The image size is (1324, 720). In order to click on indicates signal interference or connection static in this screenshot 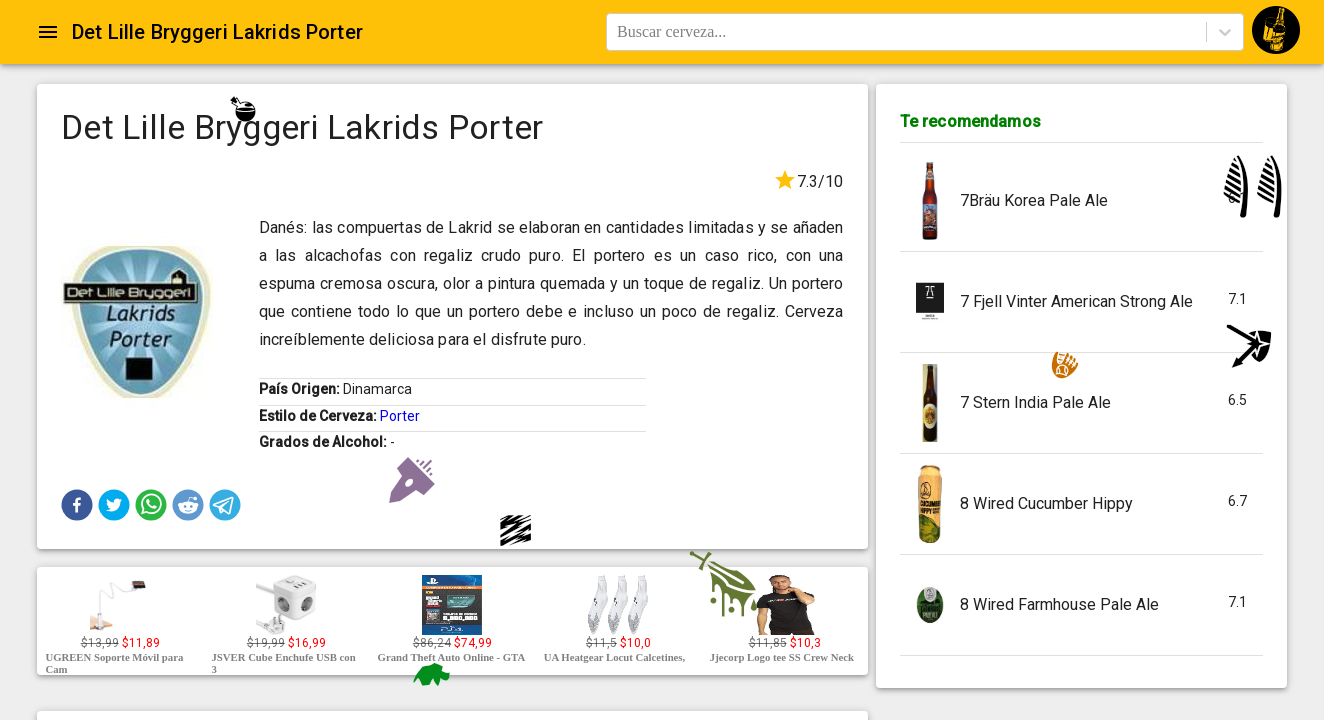, I will do `click(515, 530)`.